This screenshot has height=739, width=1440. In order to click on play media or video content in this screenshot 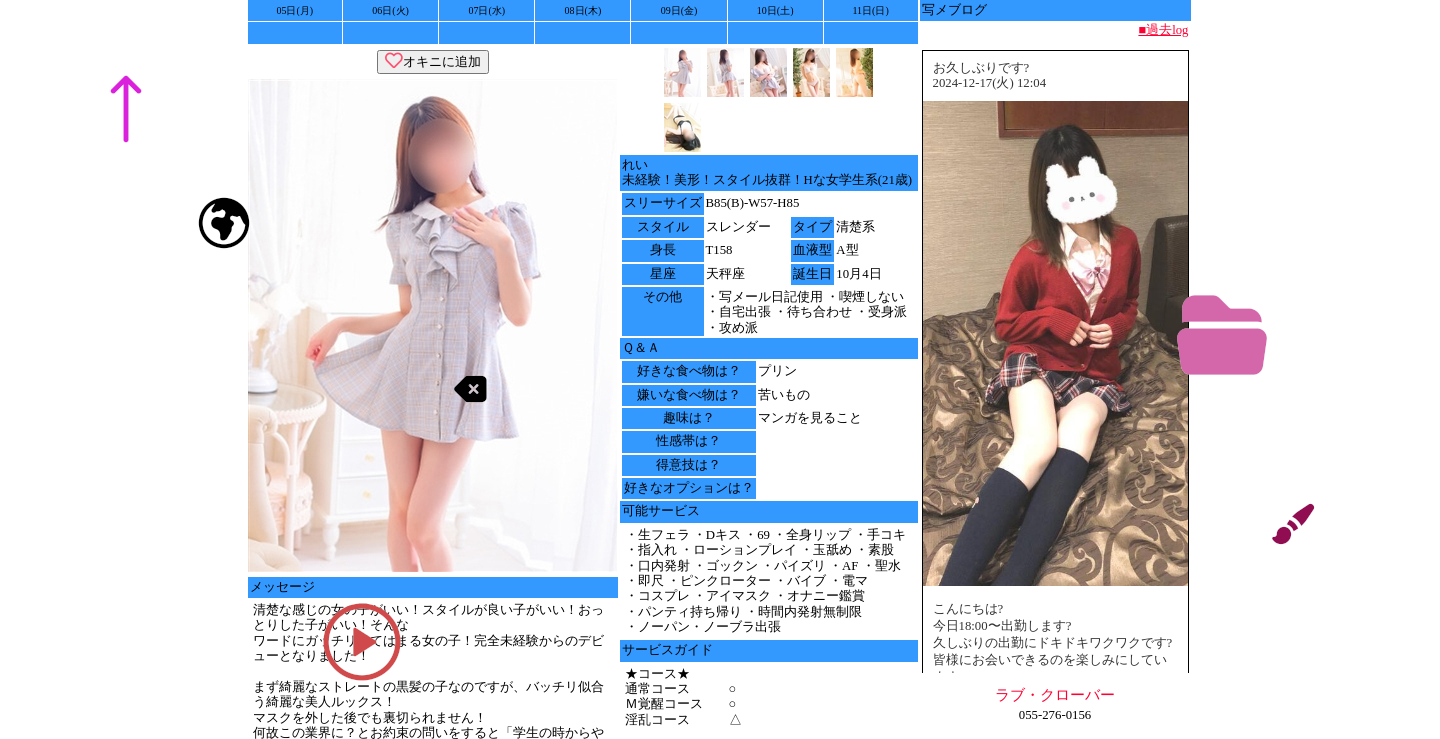, I will do `click(362, 642)`.